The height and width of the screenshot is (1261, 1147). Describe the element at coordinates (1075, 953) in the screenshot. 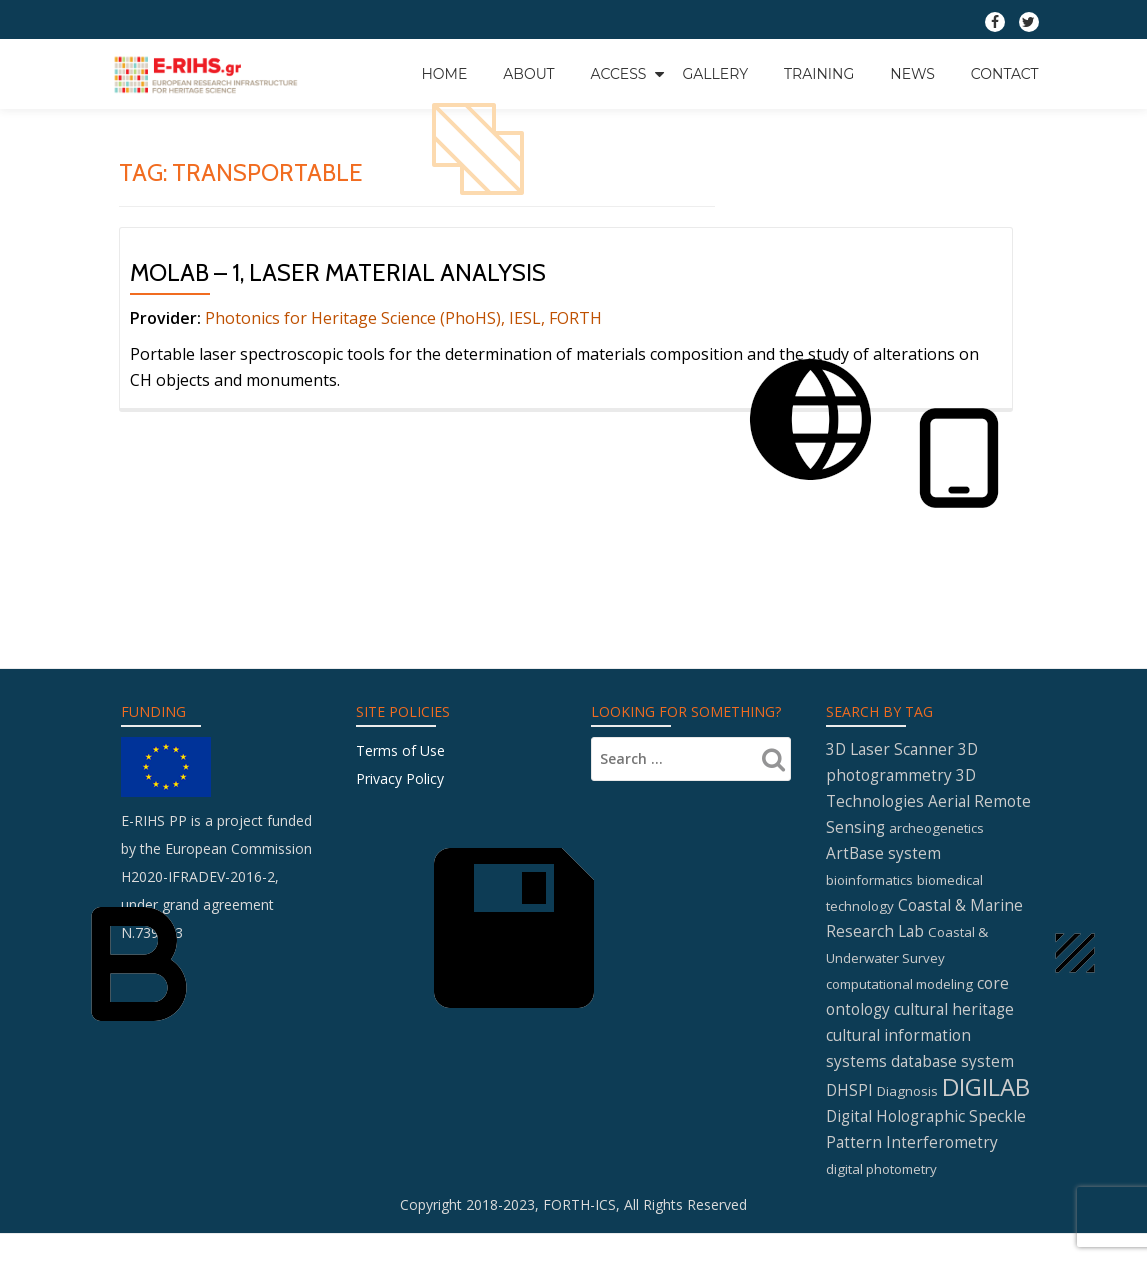

I see `apply texture or pattern overlay` at that location.